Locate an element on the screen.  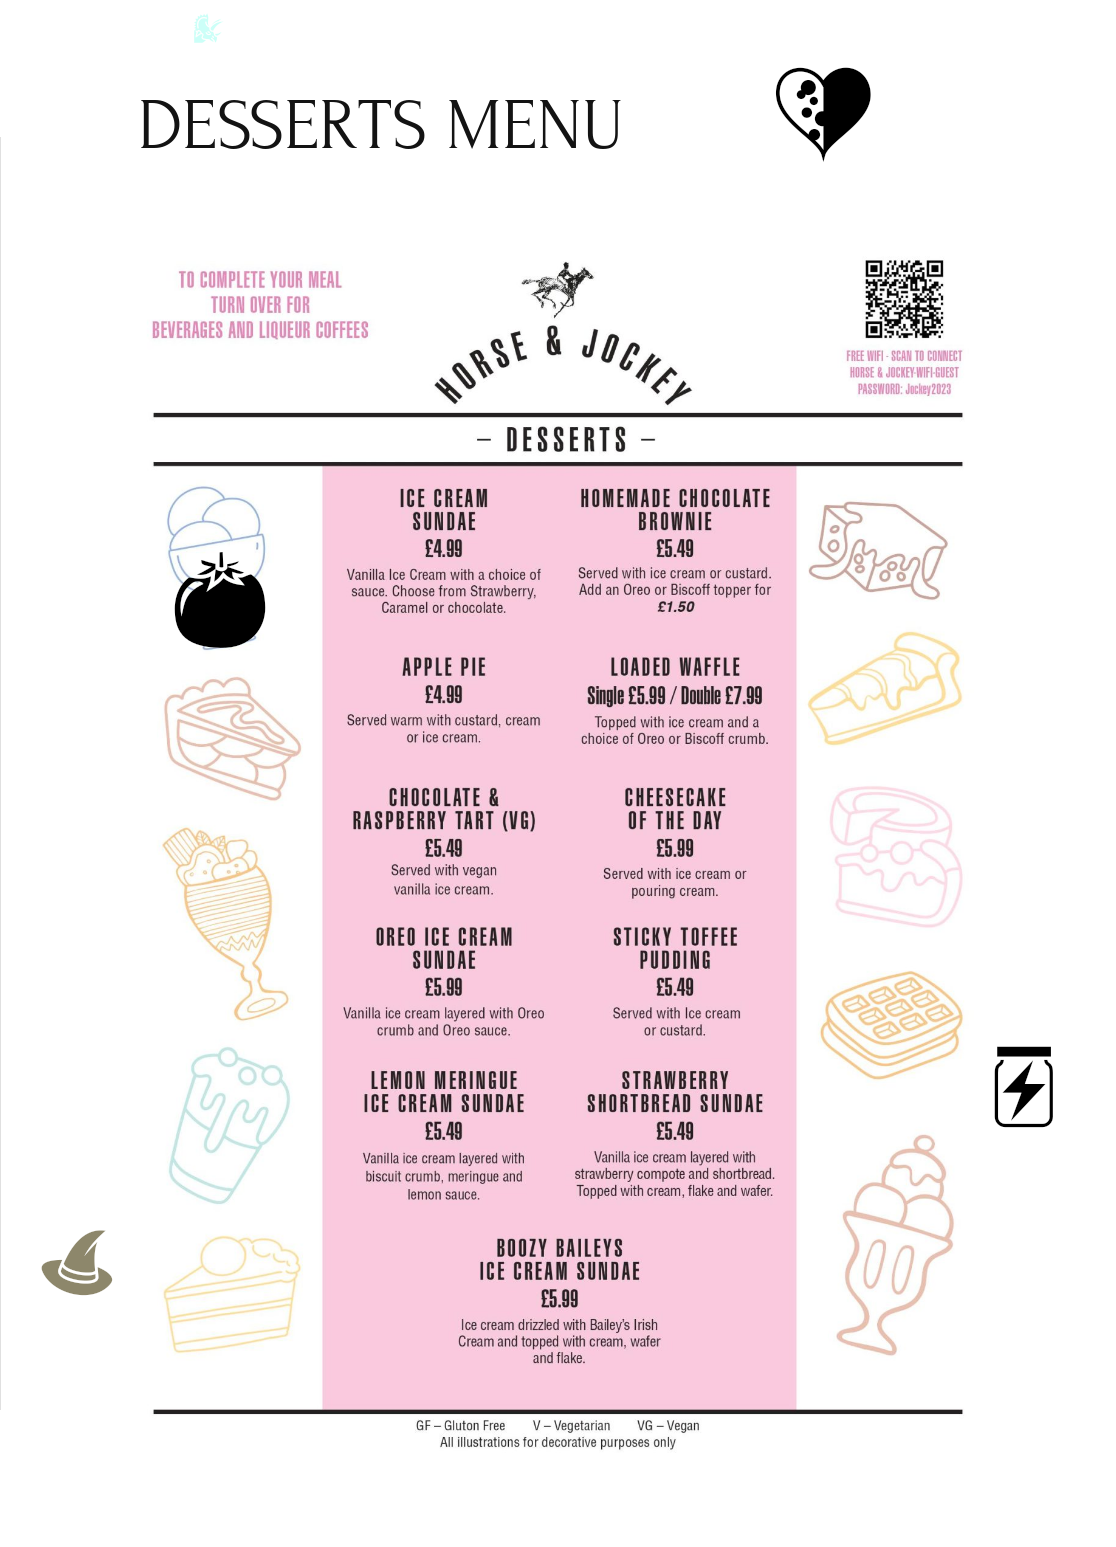
indicates partial health or damage in a game is located at coordinates (823, 114).